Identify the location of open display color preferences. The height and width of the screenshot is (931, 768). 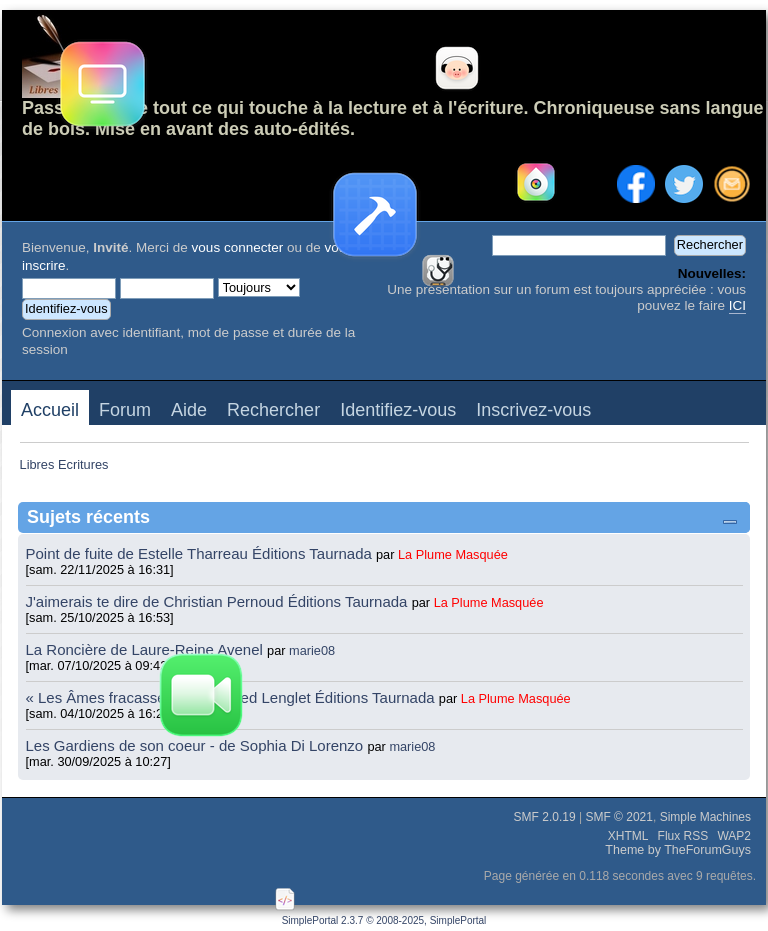
(102, 85).